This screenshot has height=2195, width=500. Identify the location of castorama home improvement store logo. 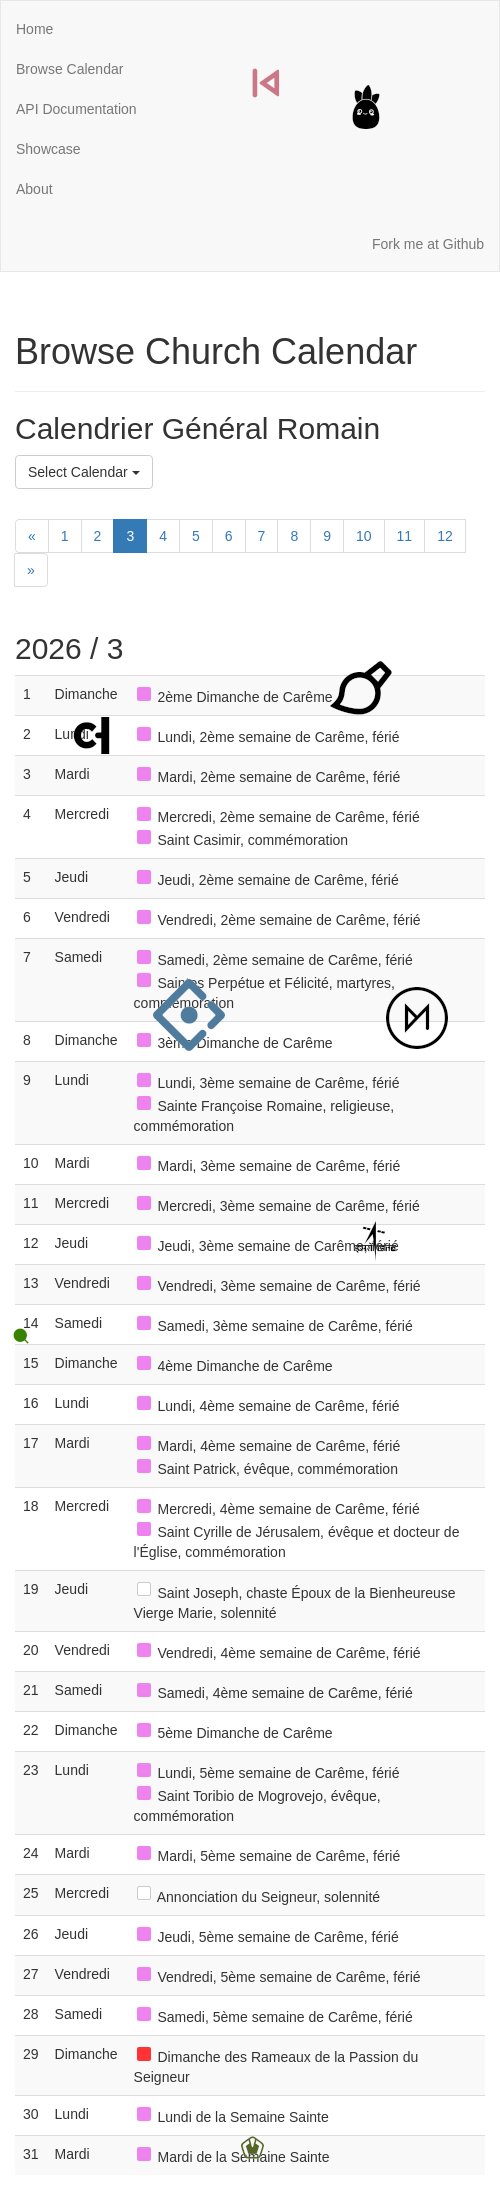
(91, 735).